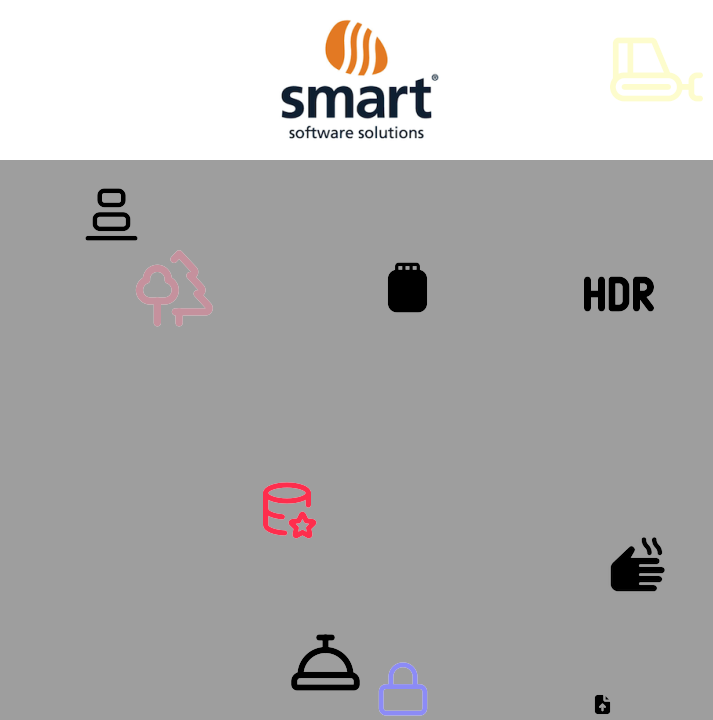 The width and height of the screenshot is (713, 720). Describe the element at coordinates (407, 287) in the screenshot. I see `store or save items in a container` at that location.